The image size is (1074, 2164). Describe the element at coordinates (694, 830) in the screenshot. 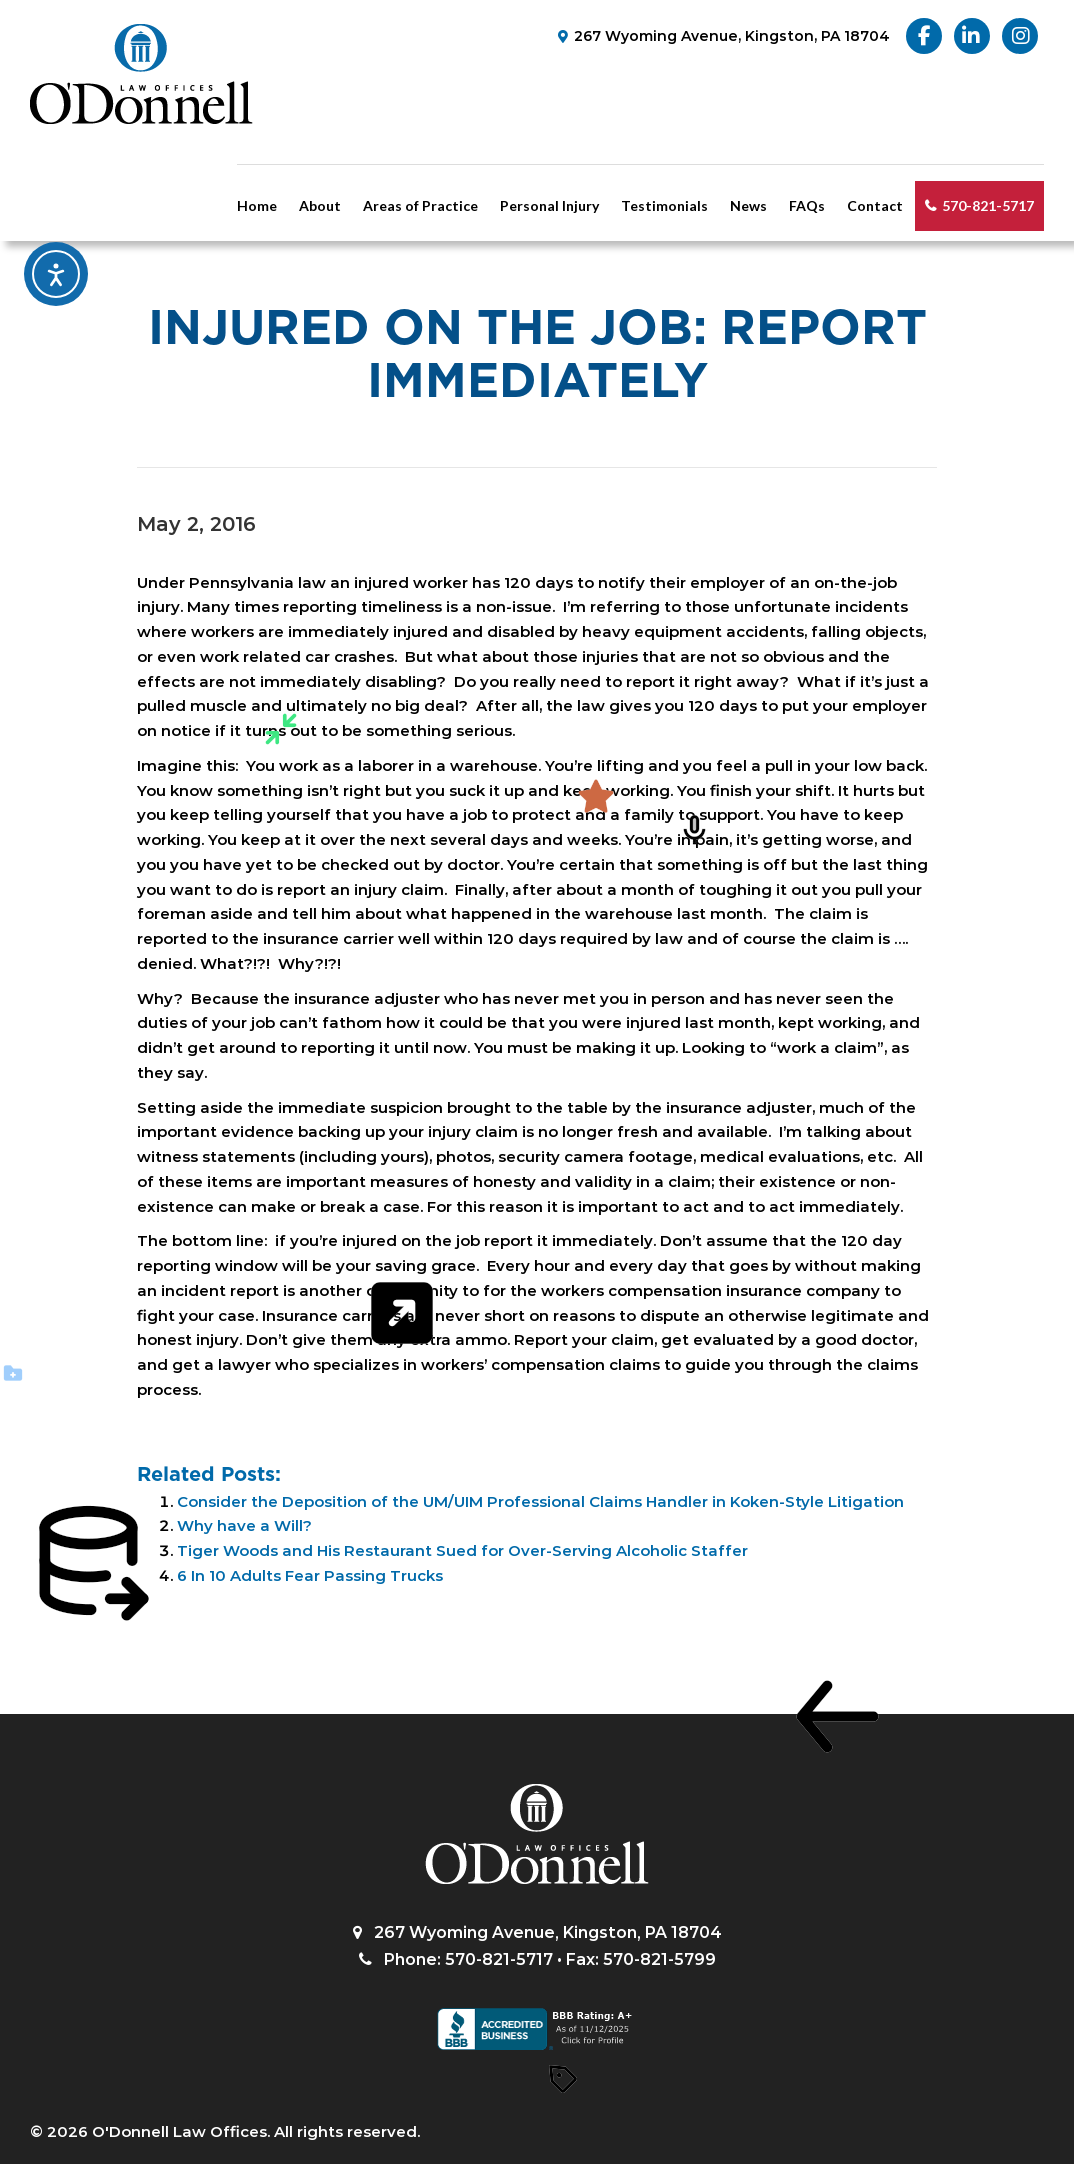

I see `tap to start voice input` at that location.